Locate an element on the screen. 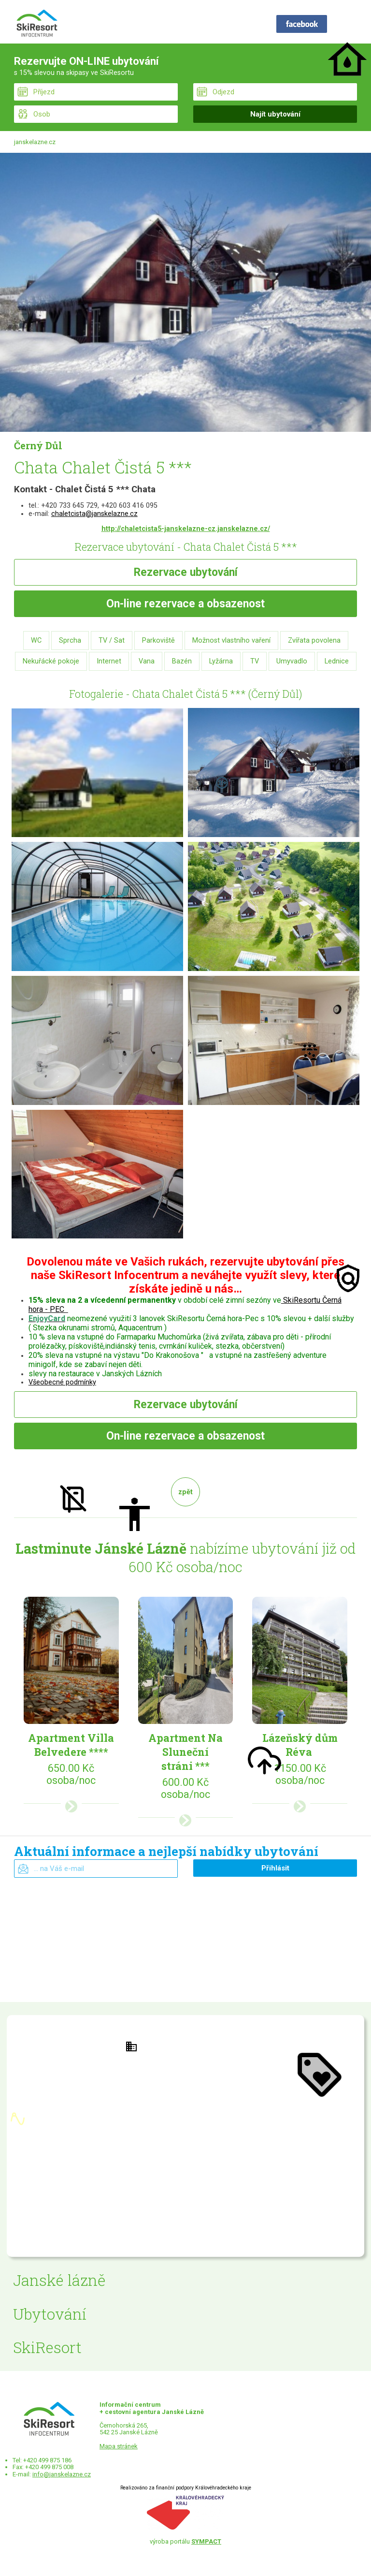 The image size is (371, 2576). apply maximum function to selected values is located at coordinates (17, 2119).